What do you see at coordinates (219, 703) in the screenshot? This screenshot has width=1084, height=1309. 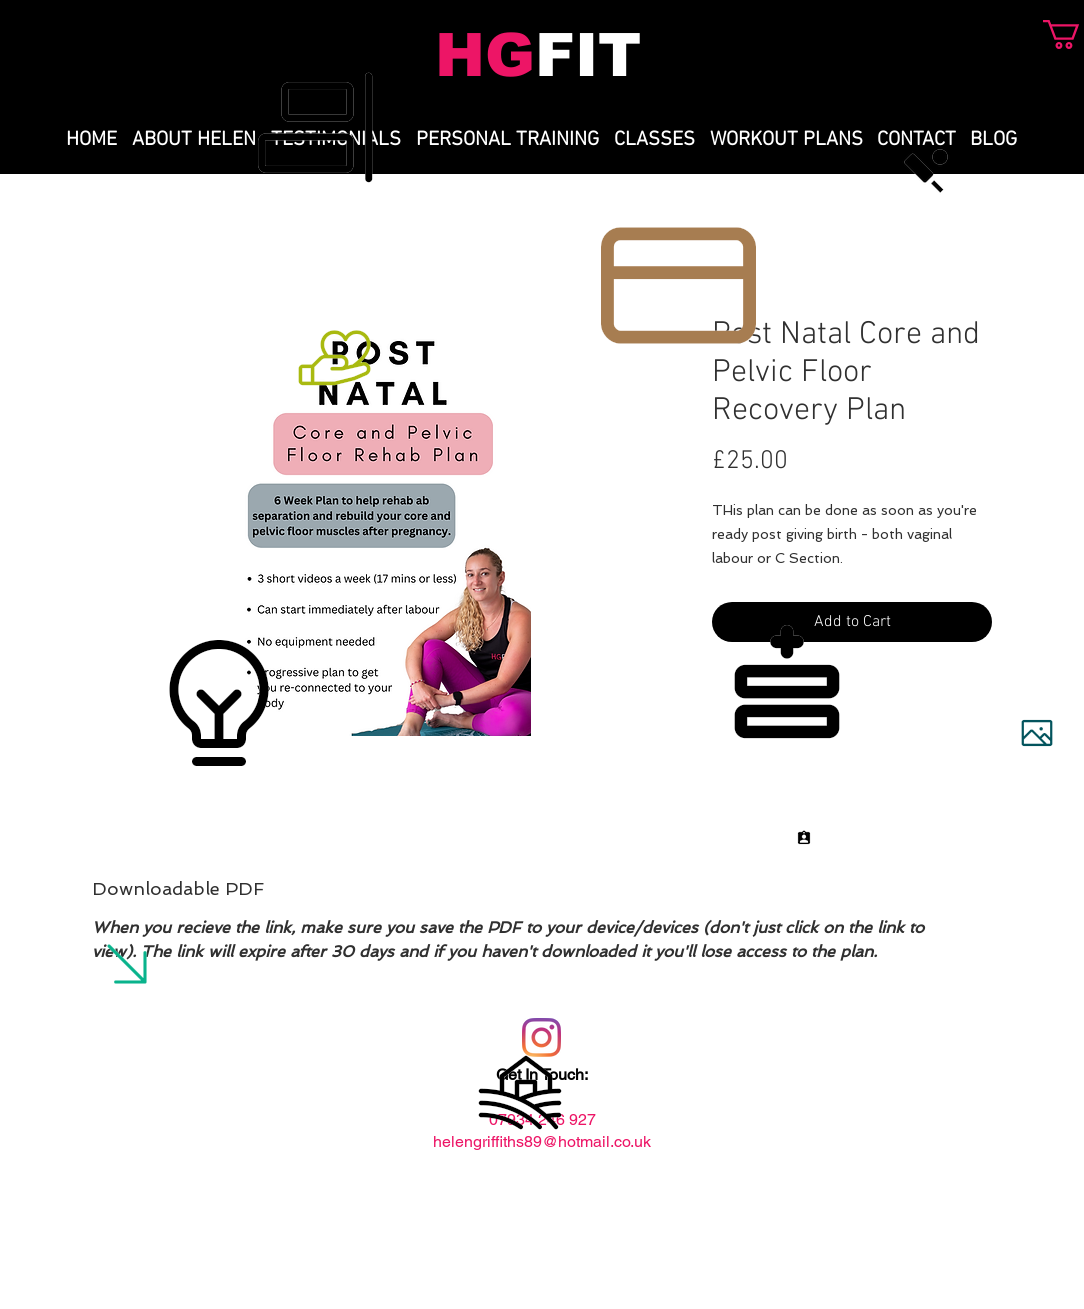 I see `toggle light mode or brightness settings` at bounding box center [219, 703].